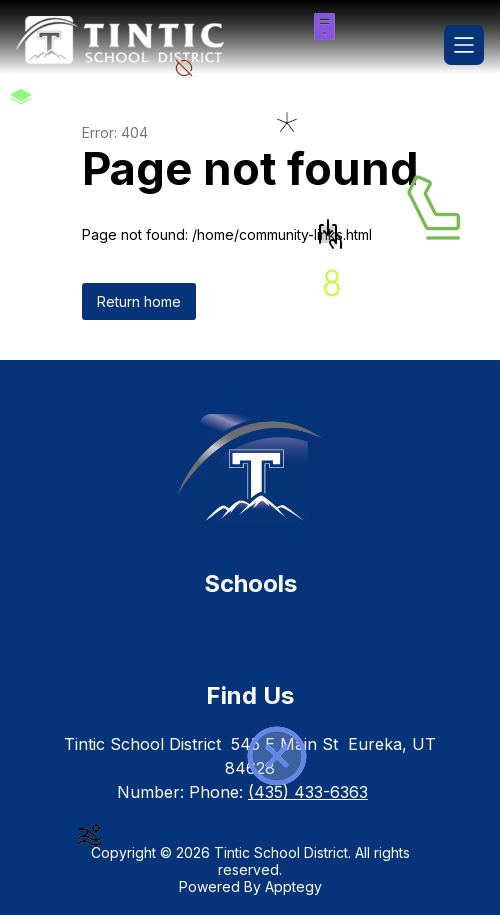 This screenshot has width=500, height=915. I want to click on indicates a required field in a form, so click(287, 123).